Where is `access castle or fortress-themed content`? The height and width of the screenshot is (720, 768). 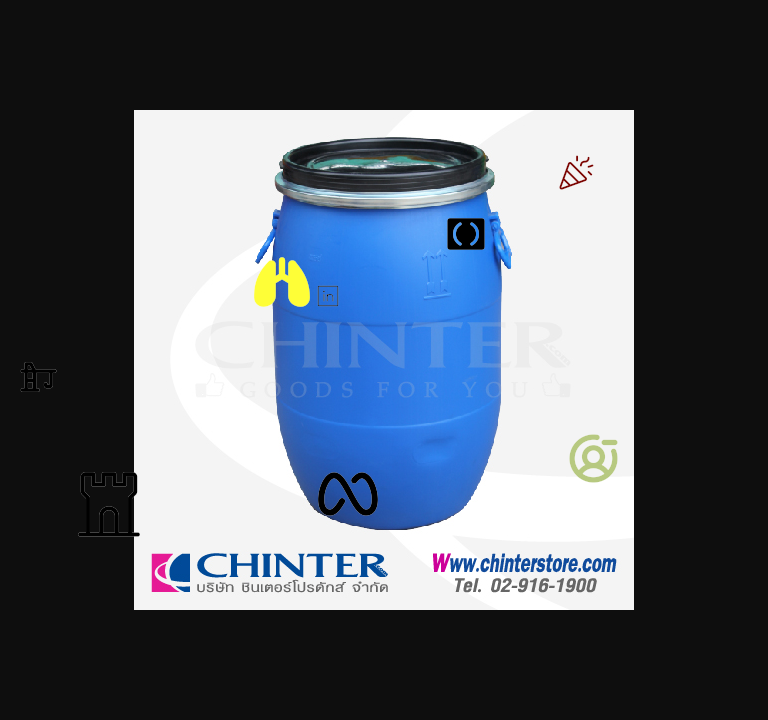
access castle or fortress-themed content is located at coordinates (109, 503).